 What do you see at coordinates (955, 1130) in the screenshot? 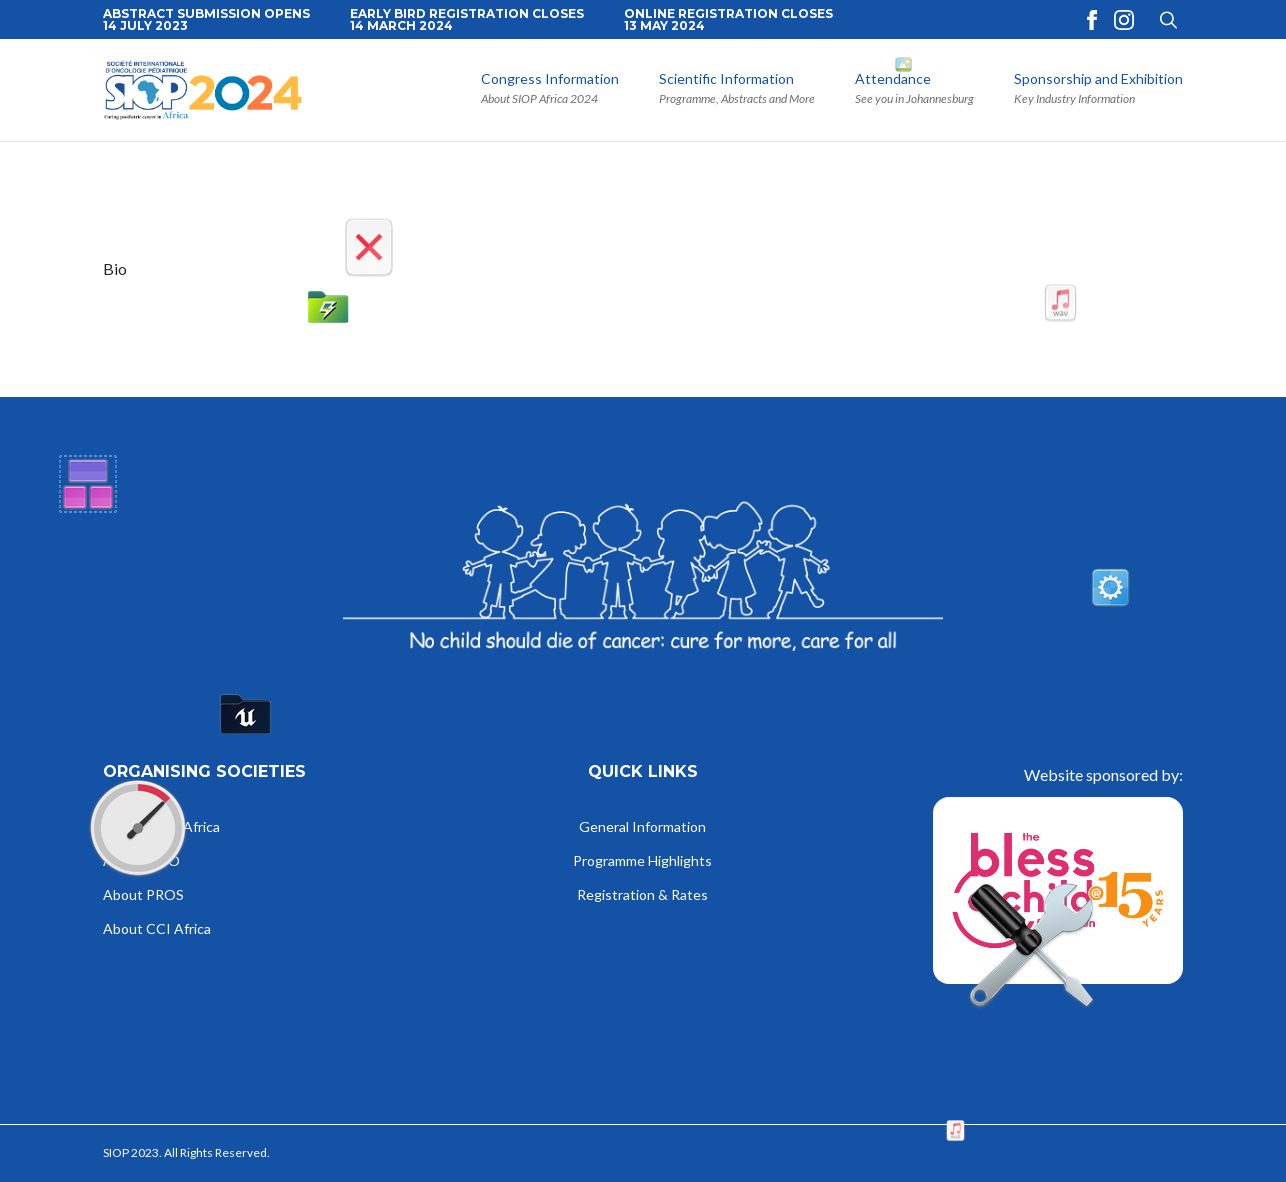
I see `a midi audio file` at bounding box center [955, 1130].